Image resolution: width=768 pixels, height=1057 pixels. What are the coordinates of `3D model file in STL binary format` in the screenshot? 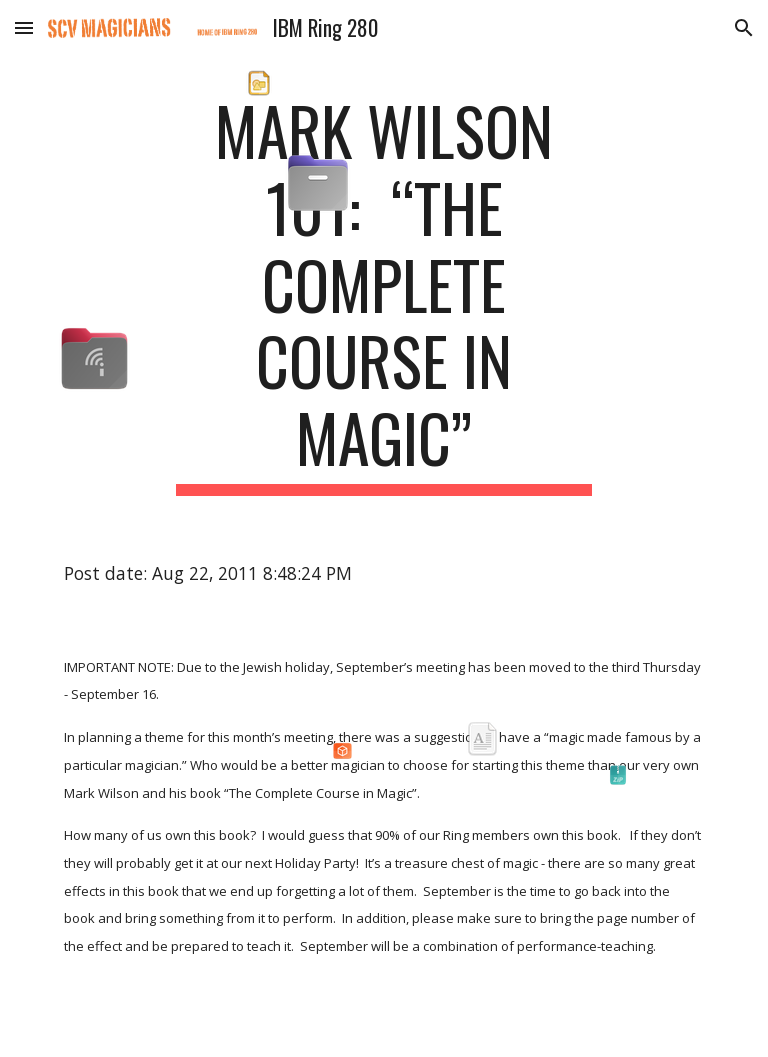 It's located at (342, 750).